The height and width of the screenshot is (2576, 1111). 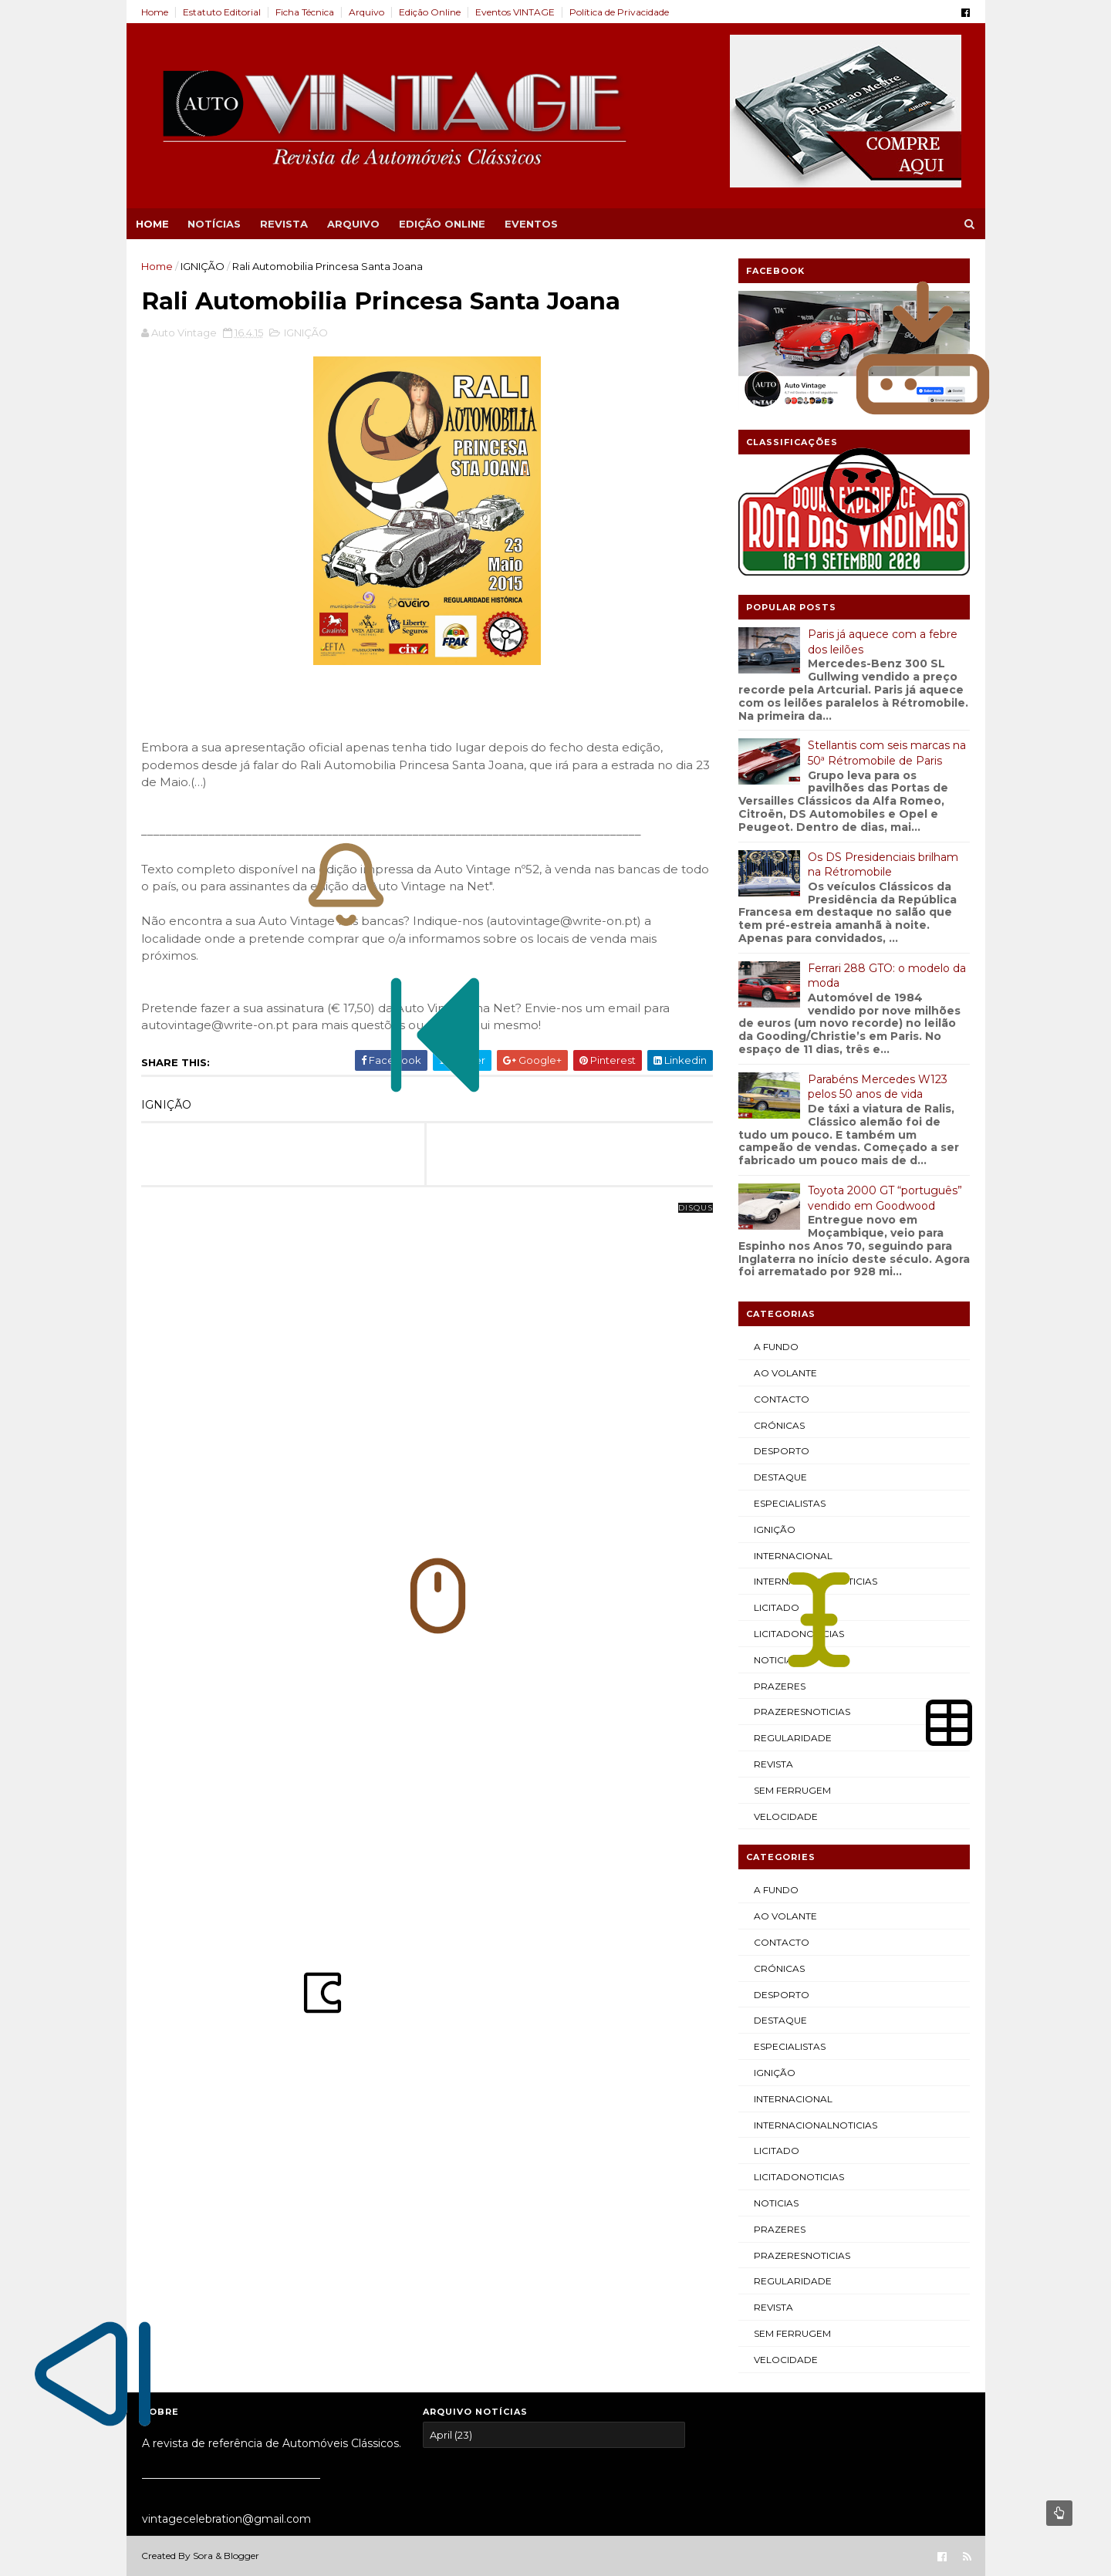 I want to click on text input field is active, so click(x=819, y=1619).